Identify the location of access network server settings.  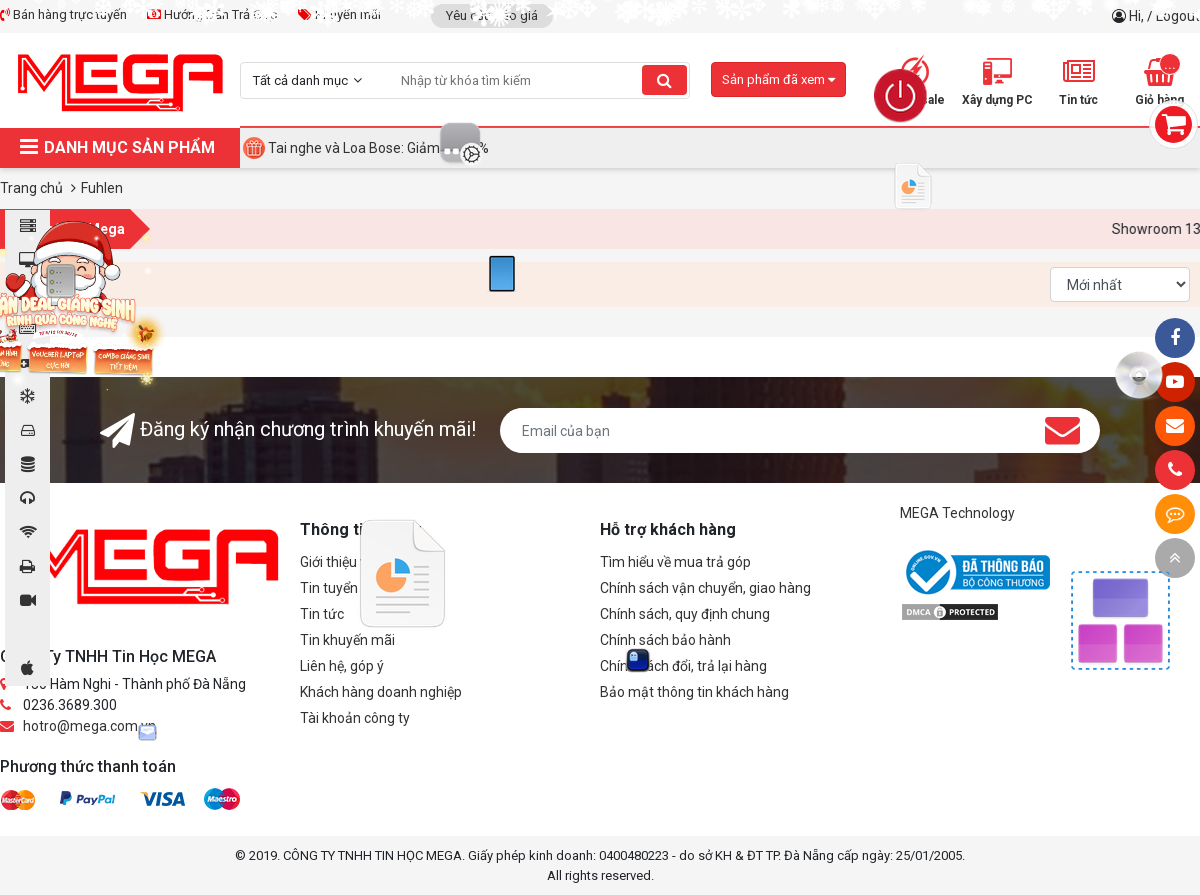
(61, 281).